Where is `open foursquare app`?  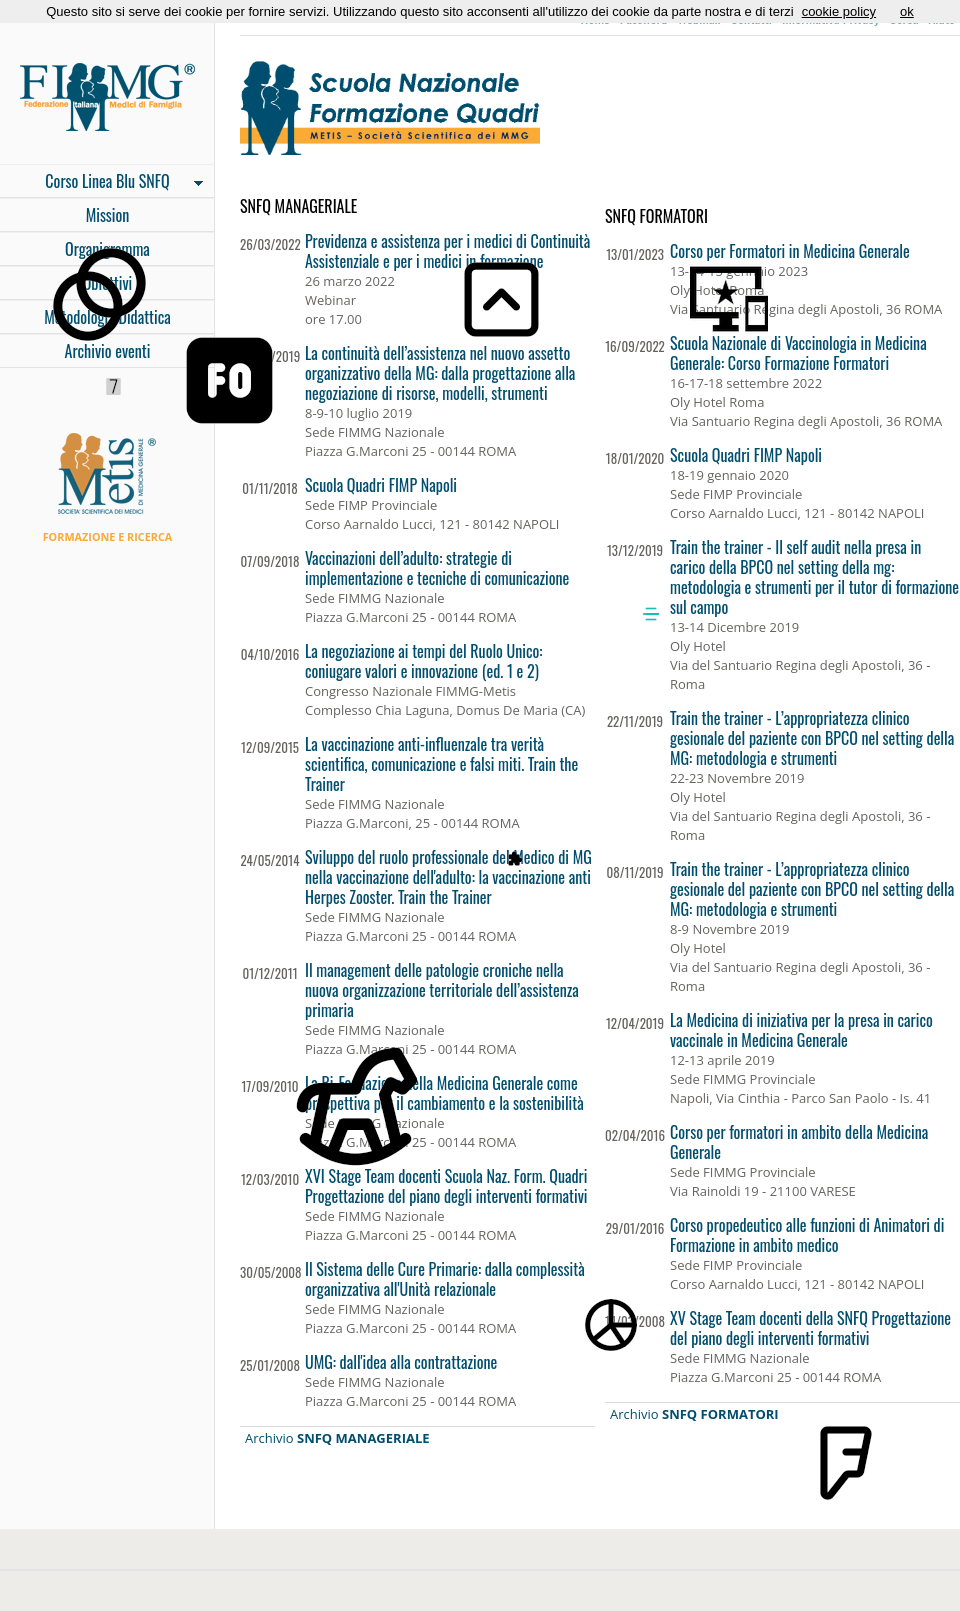
open foursquare app is located at coordinates (846, 1463).